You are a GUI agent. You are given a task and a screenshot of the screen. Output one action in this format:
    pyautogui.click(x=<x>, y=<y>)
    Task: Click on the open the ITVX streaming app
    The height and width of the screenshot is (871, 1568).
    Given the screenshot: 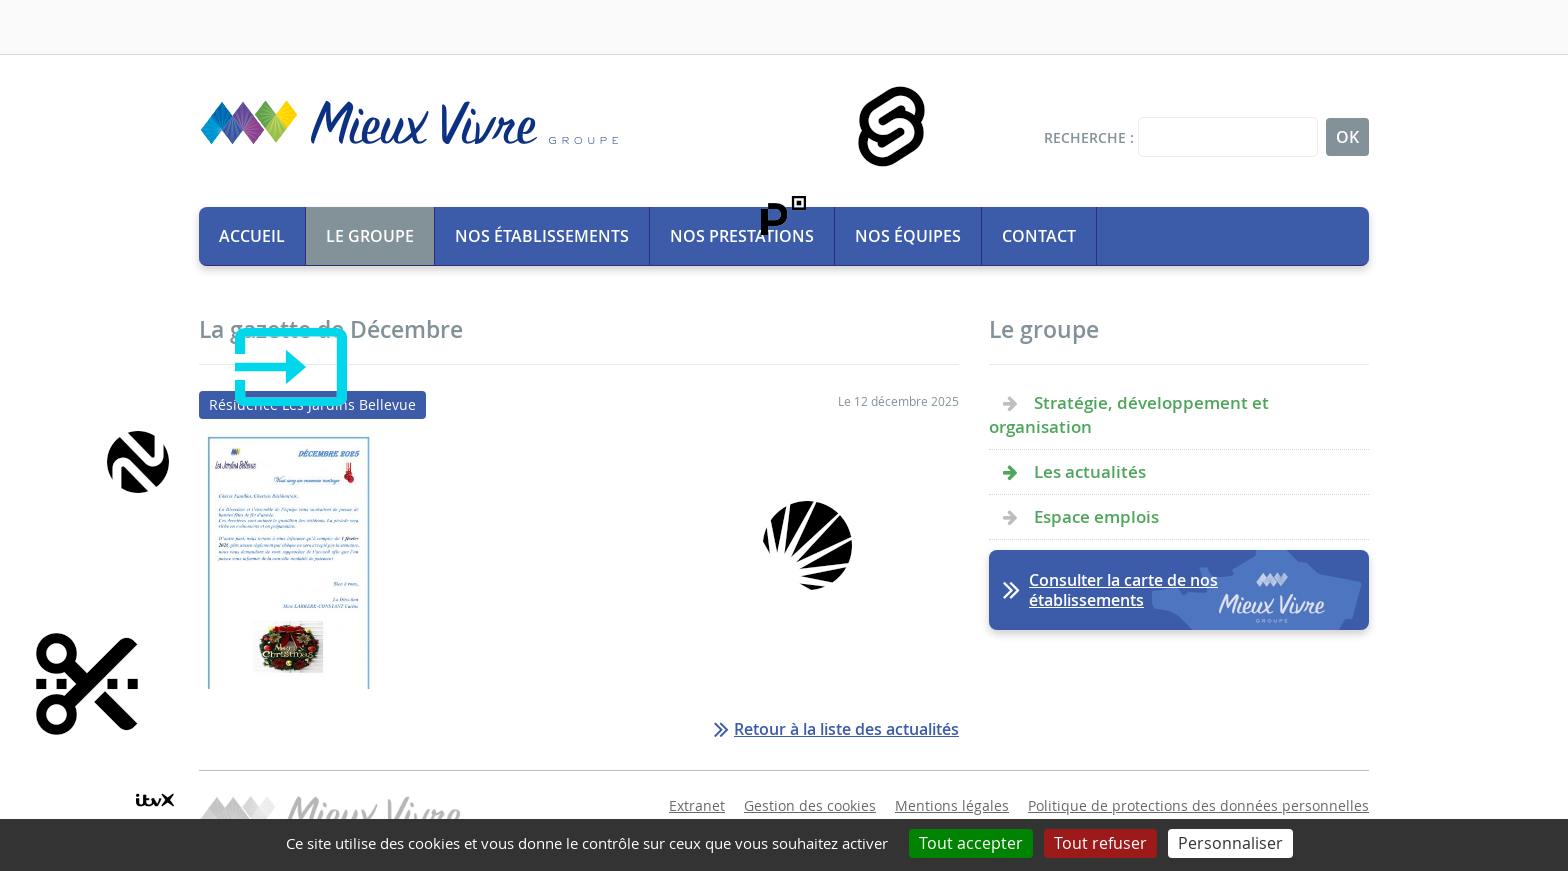 What is the action you would take?
    pyautogui.click(x=155, y=800)
    